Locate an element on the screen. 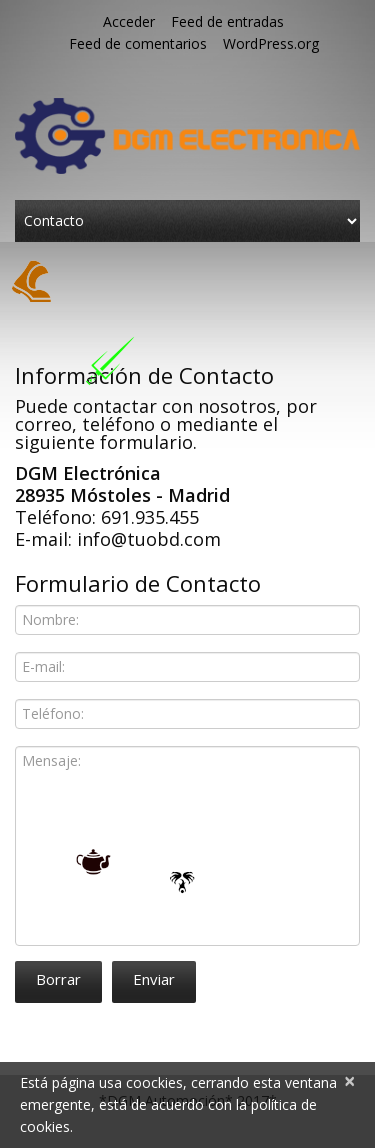 Image resolution: width=375 pixels, height=1148 pixels. access walking or hiking activity tracking is located at coordinates (32, 282).